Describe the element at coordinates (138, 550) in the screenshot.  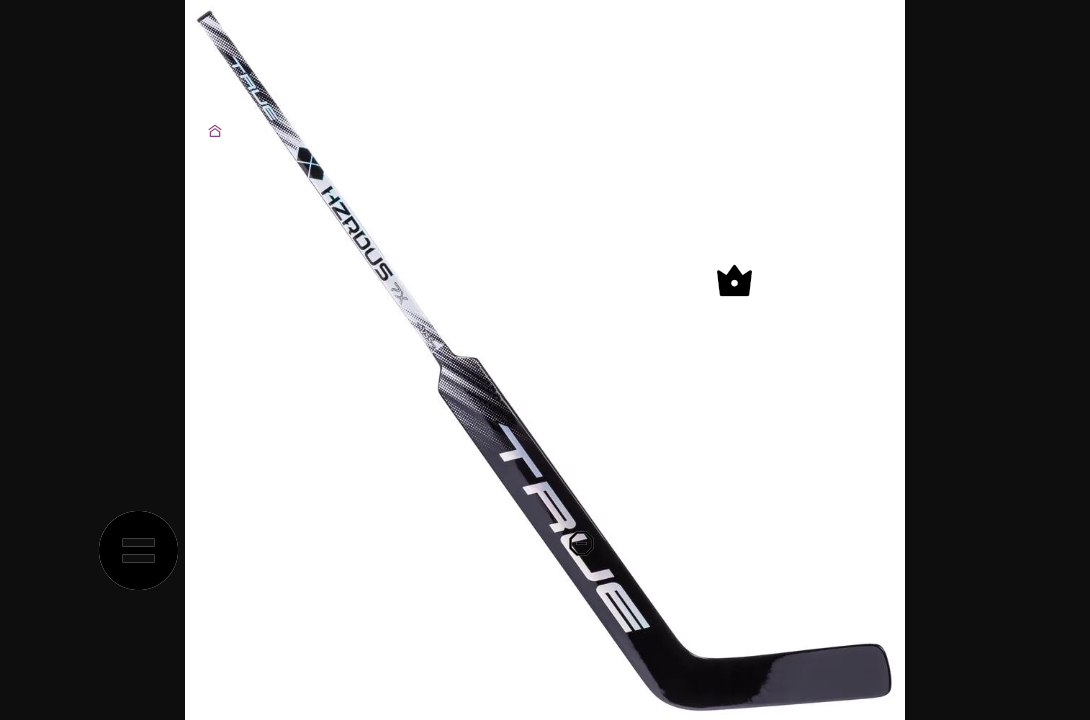
I see `creative commons no derivatives license indicator` at that location.